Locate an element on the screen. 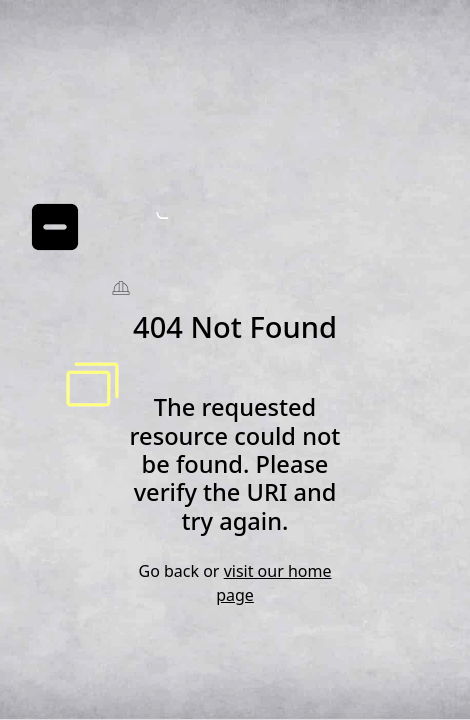 Image resolution: width=470 pixels, height=720 pixels. remove an item from a list is located at coordinates (55, 227).